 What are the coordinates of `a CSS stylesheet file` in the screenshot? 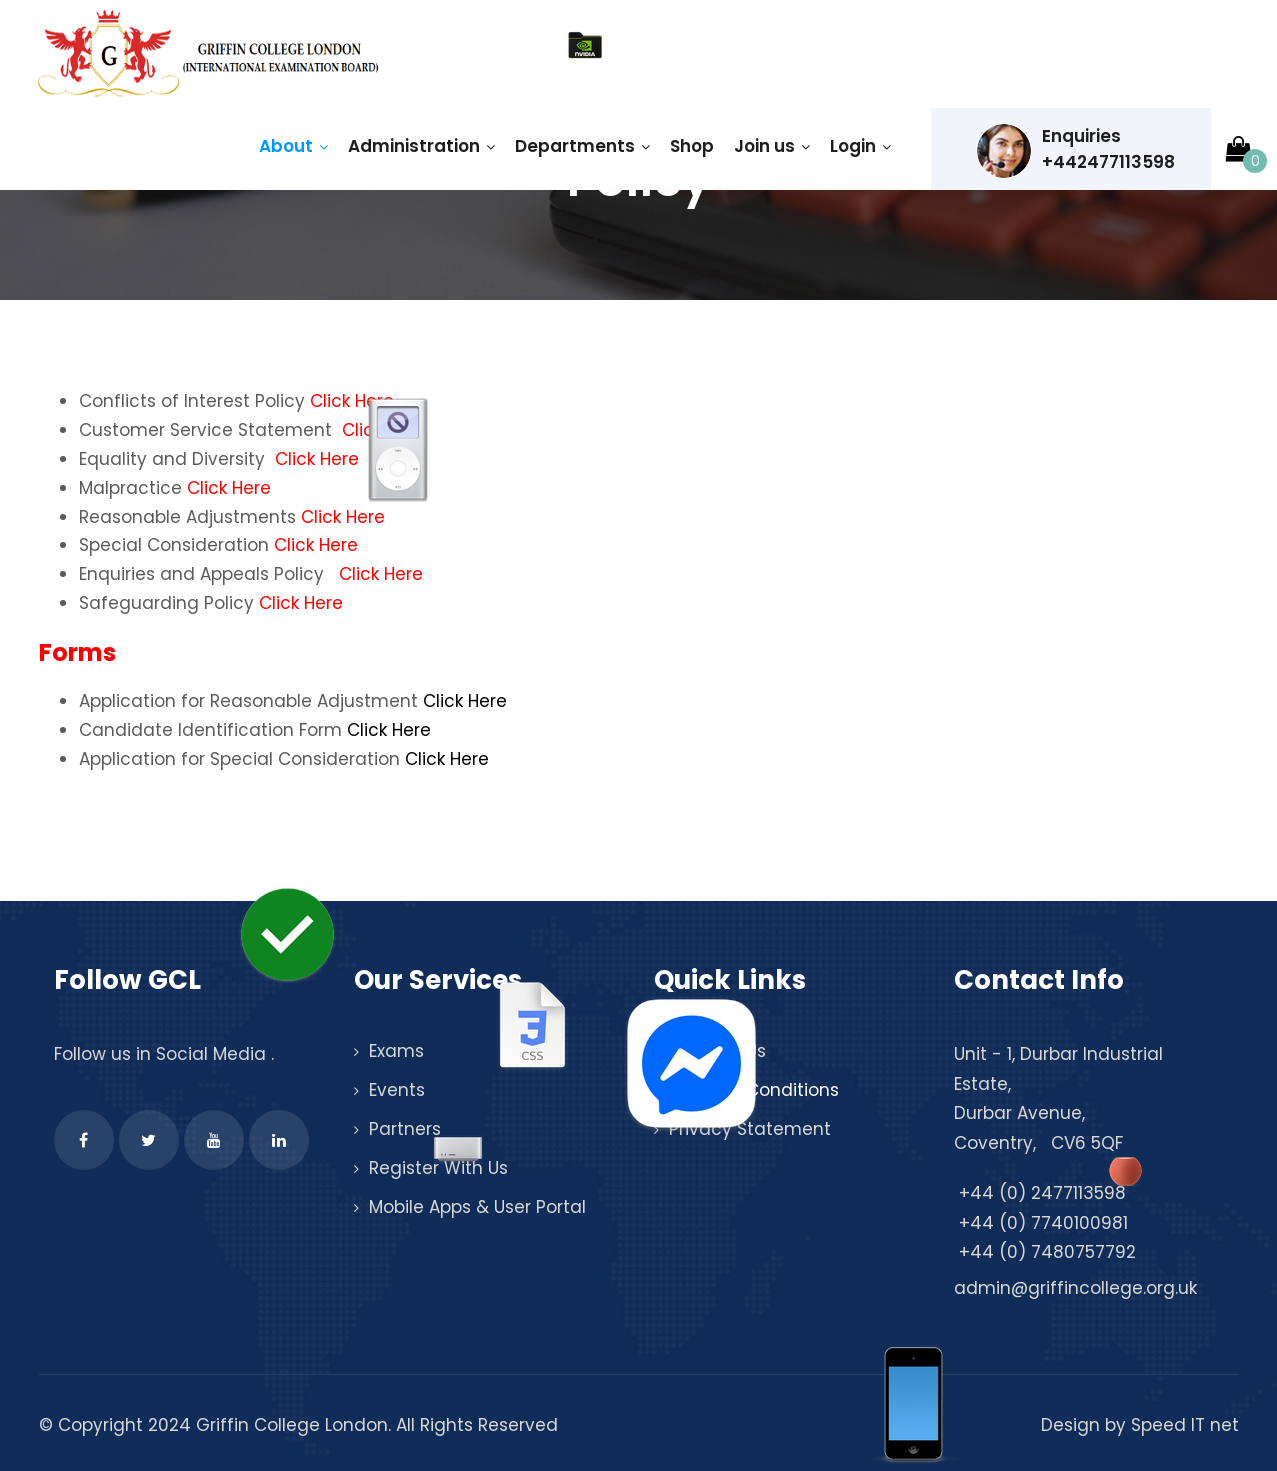 It's located at (532, 1026).